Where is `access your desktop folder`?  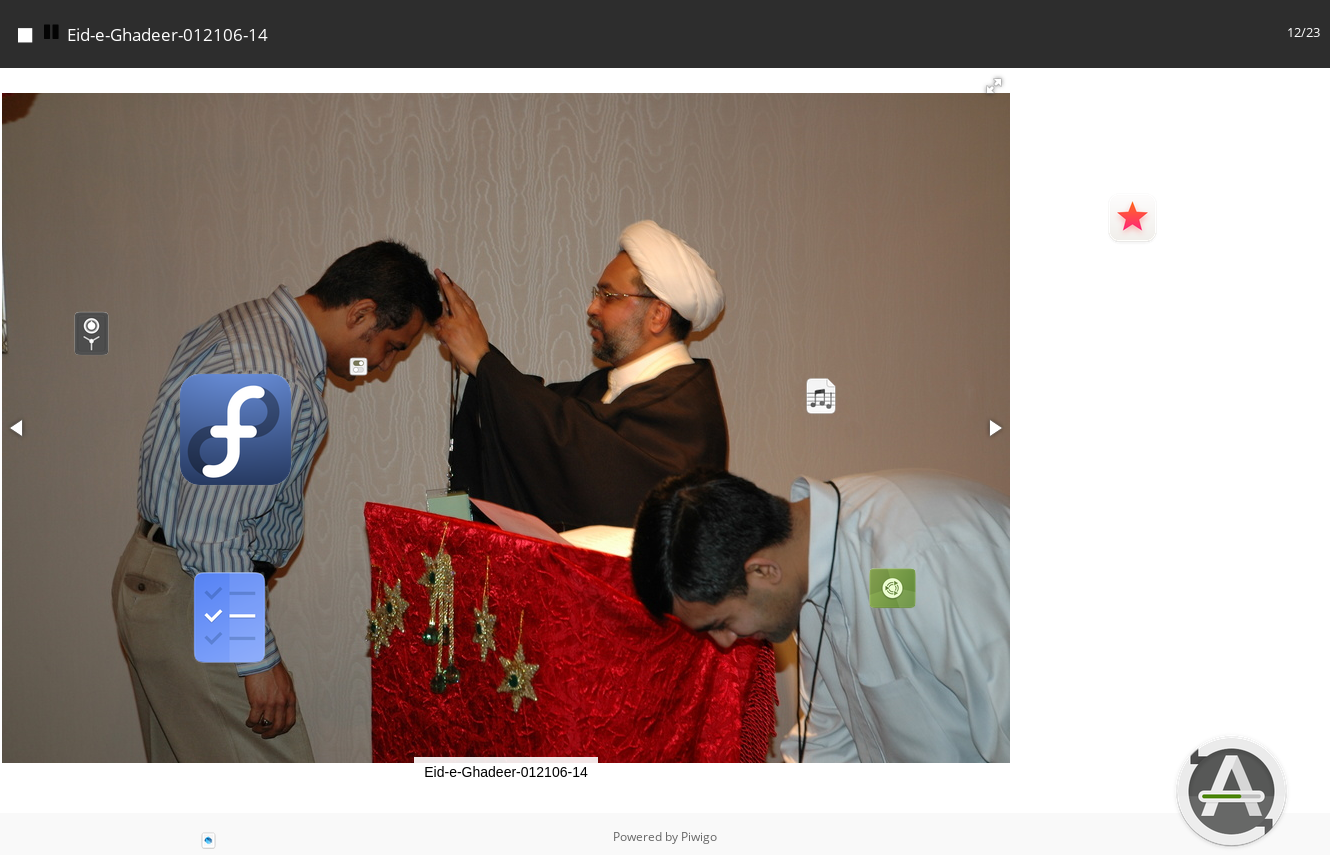 access your desktop folder is located at coordinates (892, 586).